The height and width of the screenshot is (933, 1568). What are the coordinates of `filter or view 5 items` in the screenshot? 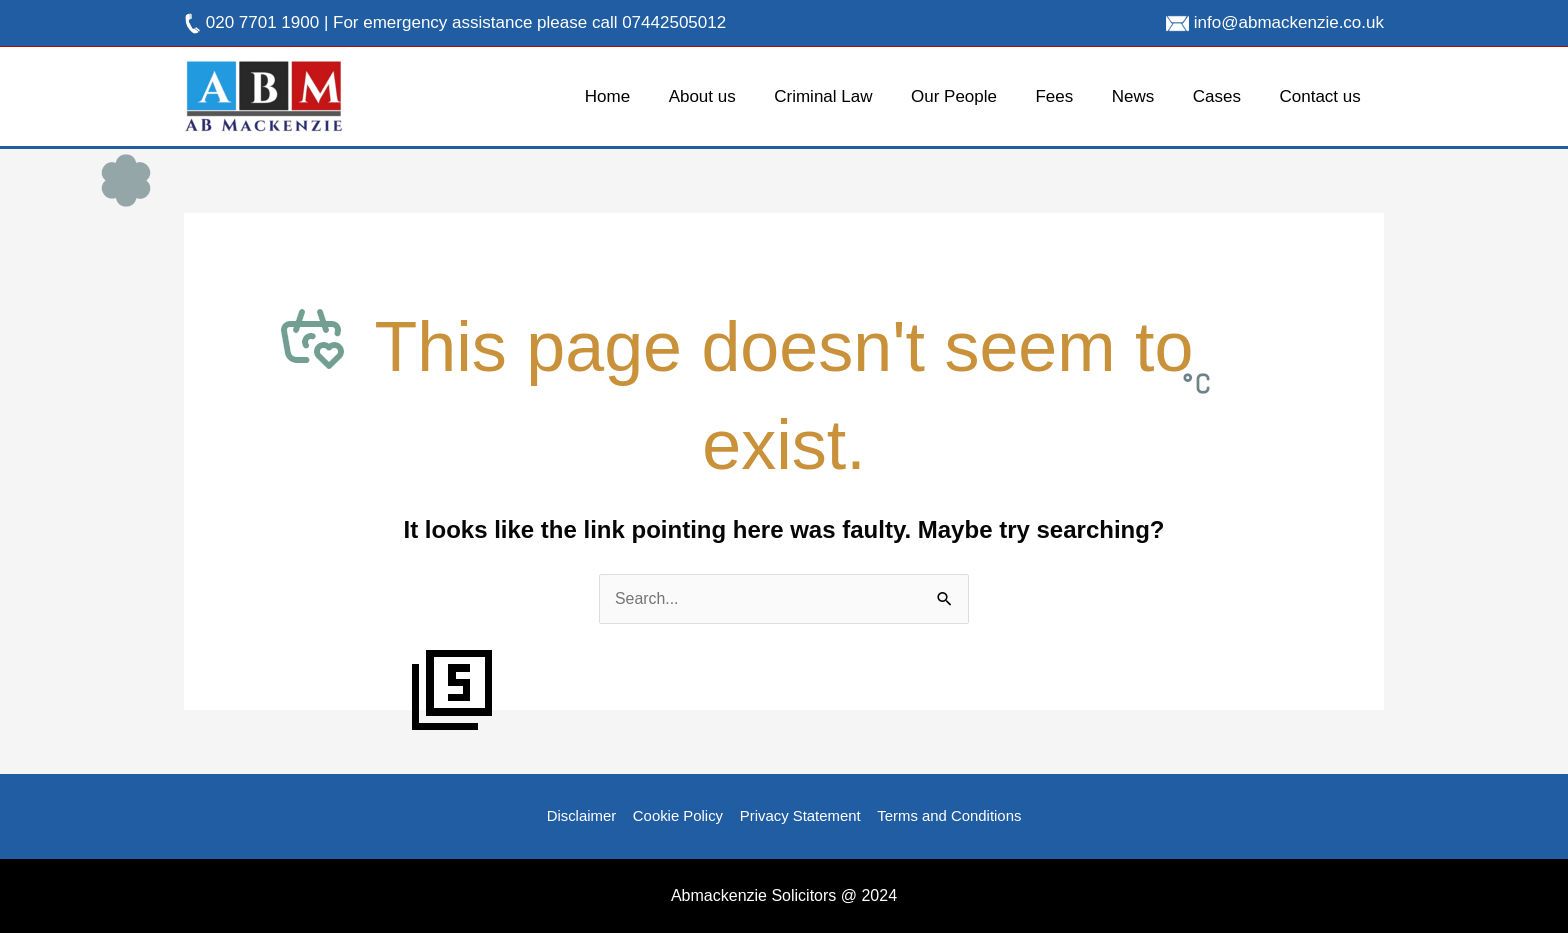 It's located at (452, 690).